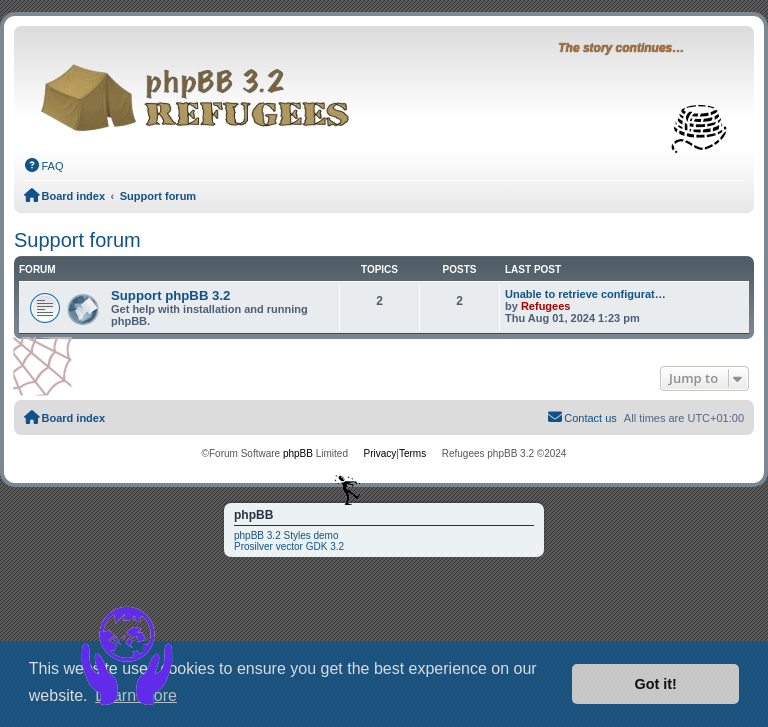 The height and width of the screenshot is (727, 768). I want to click on view environmental or sustainability features, so click(127, 656).